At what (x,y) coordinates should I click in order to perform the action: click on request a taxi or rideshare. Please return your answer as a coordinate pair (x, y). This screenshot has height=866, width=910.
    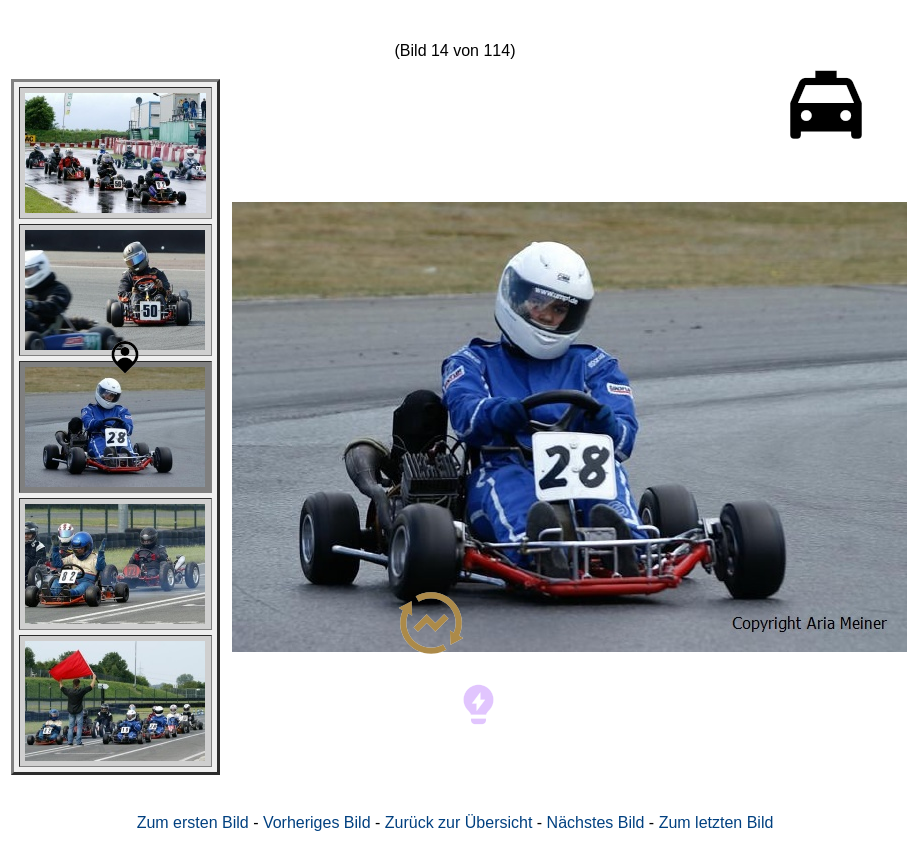
    Looking at the image, I should click on (826, 103).